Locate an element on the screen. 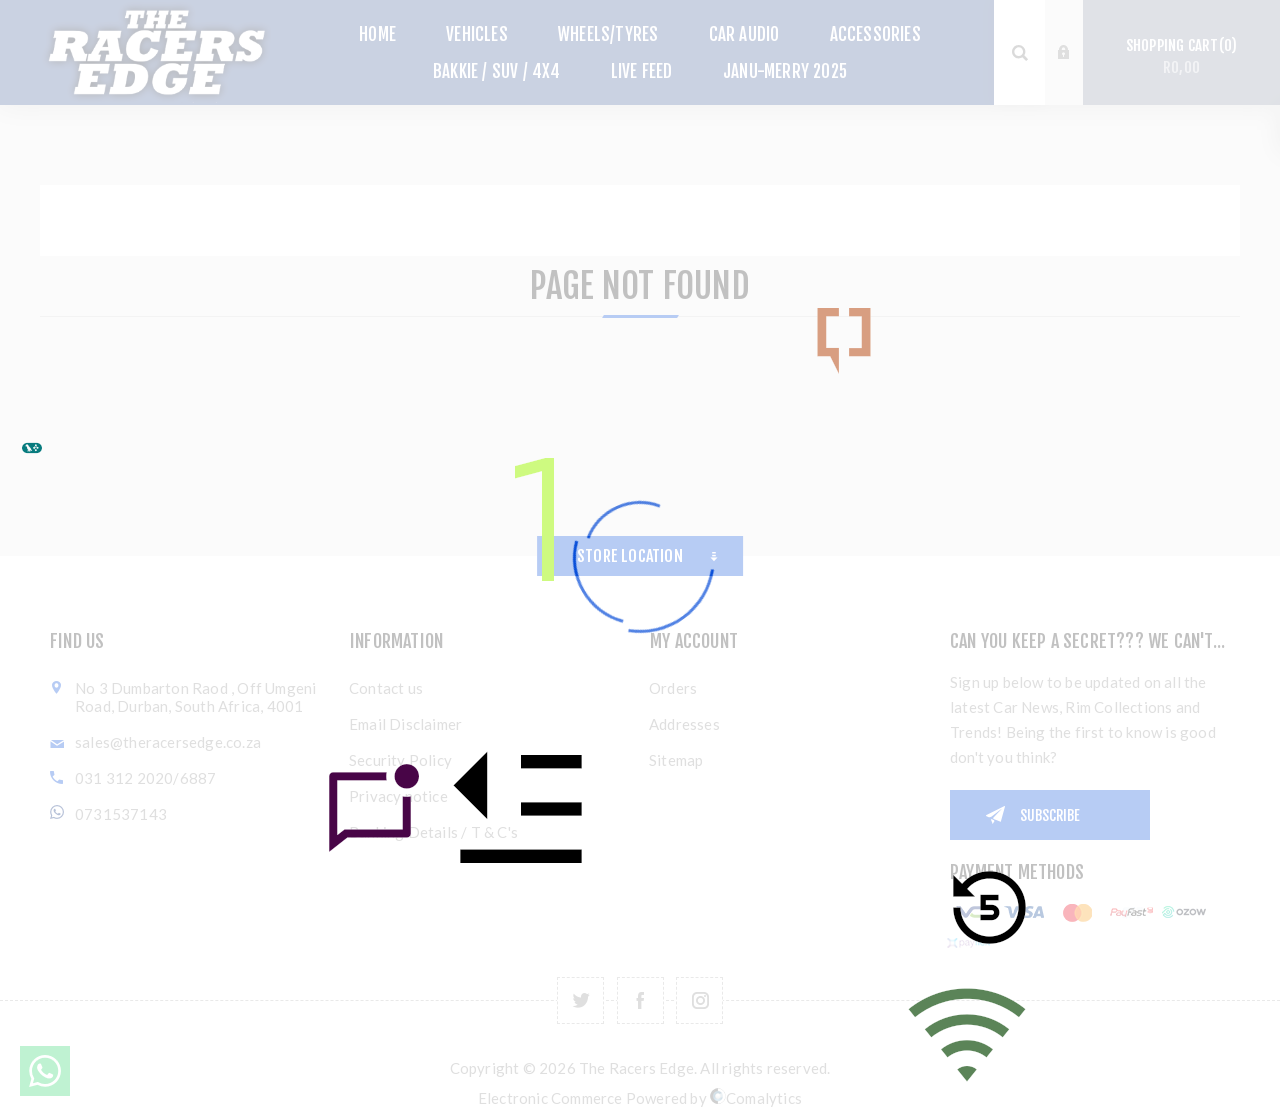 The width and height of the screenshot is (1280, 1116). indicates first item or top priority is located at coordinates (542, 521).